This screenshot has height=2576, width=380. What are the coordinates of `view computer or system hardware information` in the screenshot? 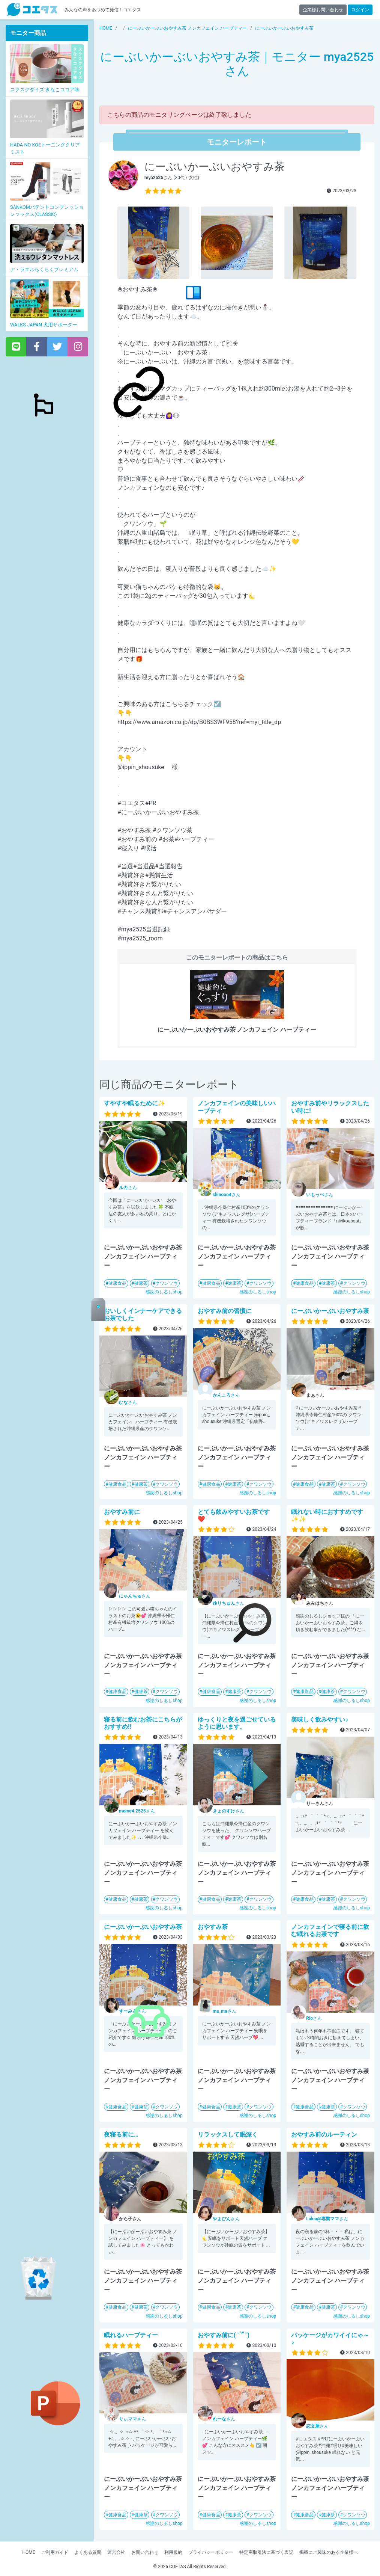 It's located at (98, 1310).